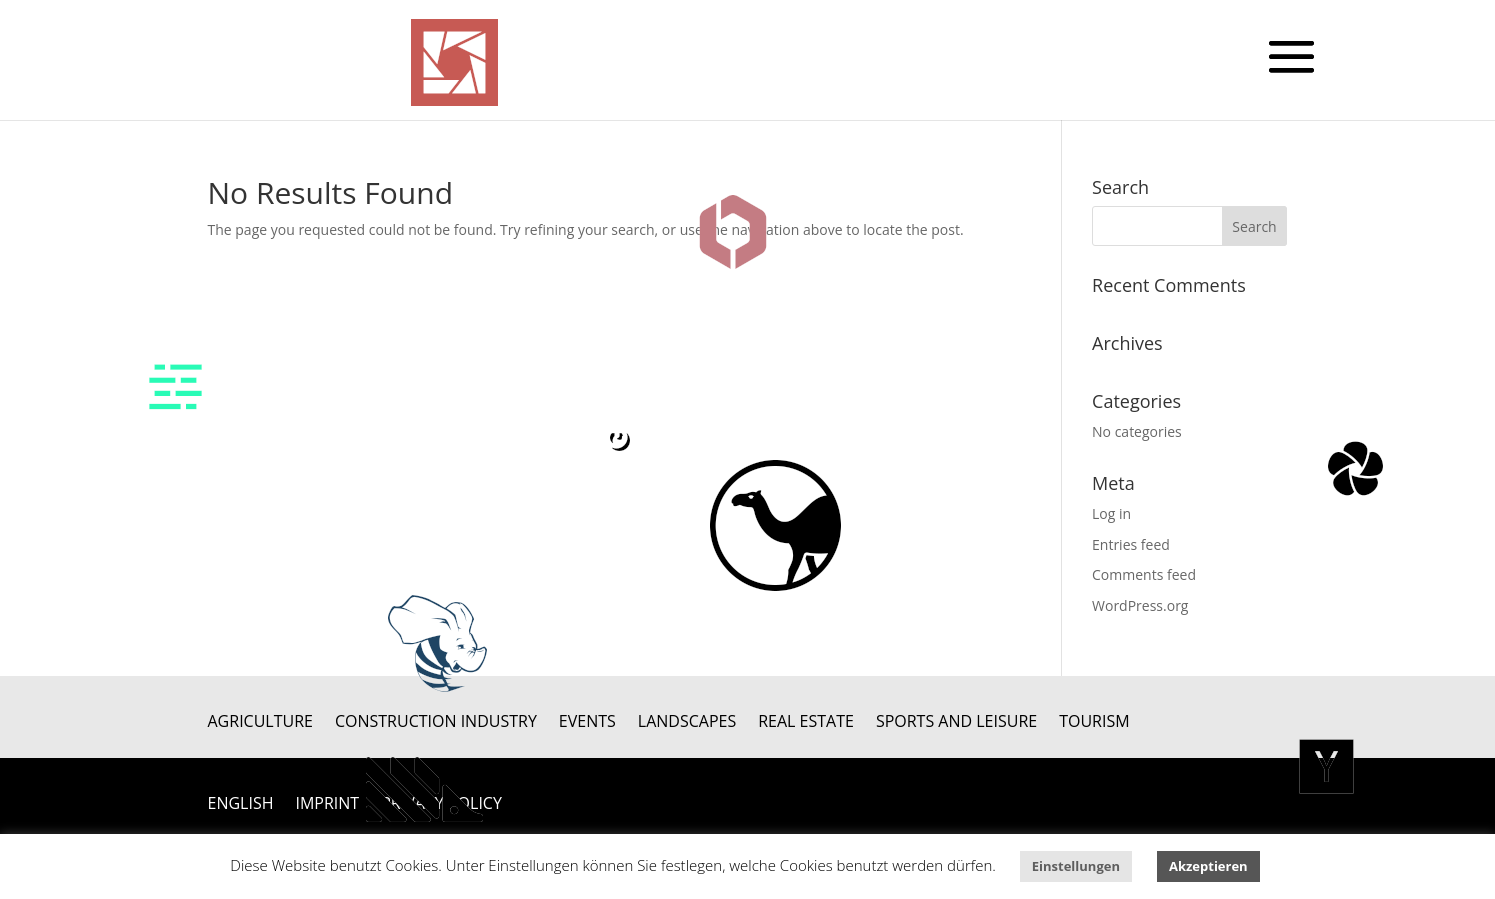 This screenshot has height=899, width=1495. What do you see at coordinates (437, 643) in the screenshot?
I see `apache hive data warehouse software logo` at bounding box center [437, 643].